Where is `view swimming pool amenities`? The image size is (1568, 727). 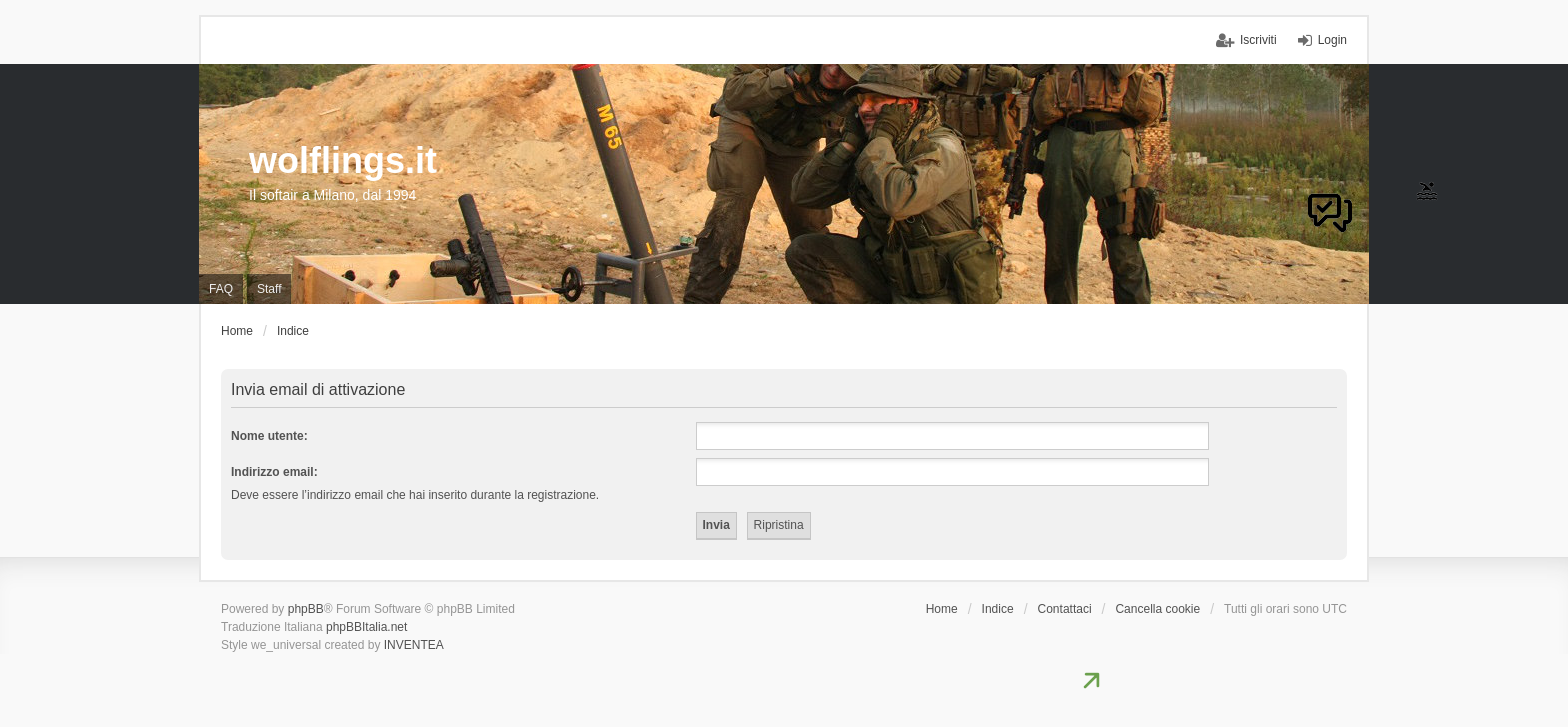
view swimming pool amenities is located at coordinates (1427, 191).